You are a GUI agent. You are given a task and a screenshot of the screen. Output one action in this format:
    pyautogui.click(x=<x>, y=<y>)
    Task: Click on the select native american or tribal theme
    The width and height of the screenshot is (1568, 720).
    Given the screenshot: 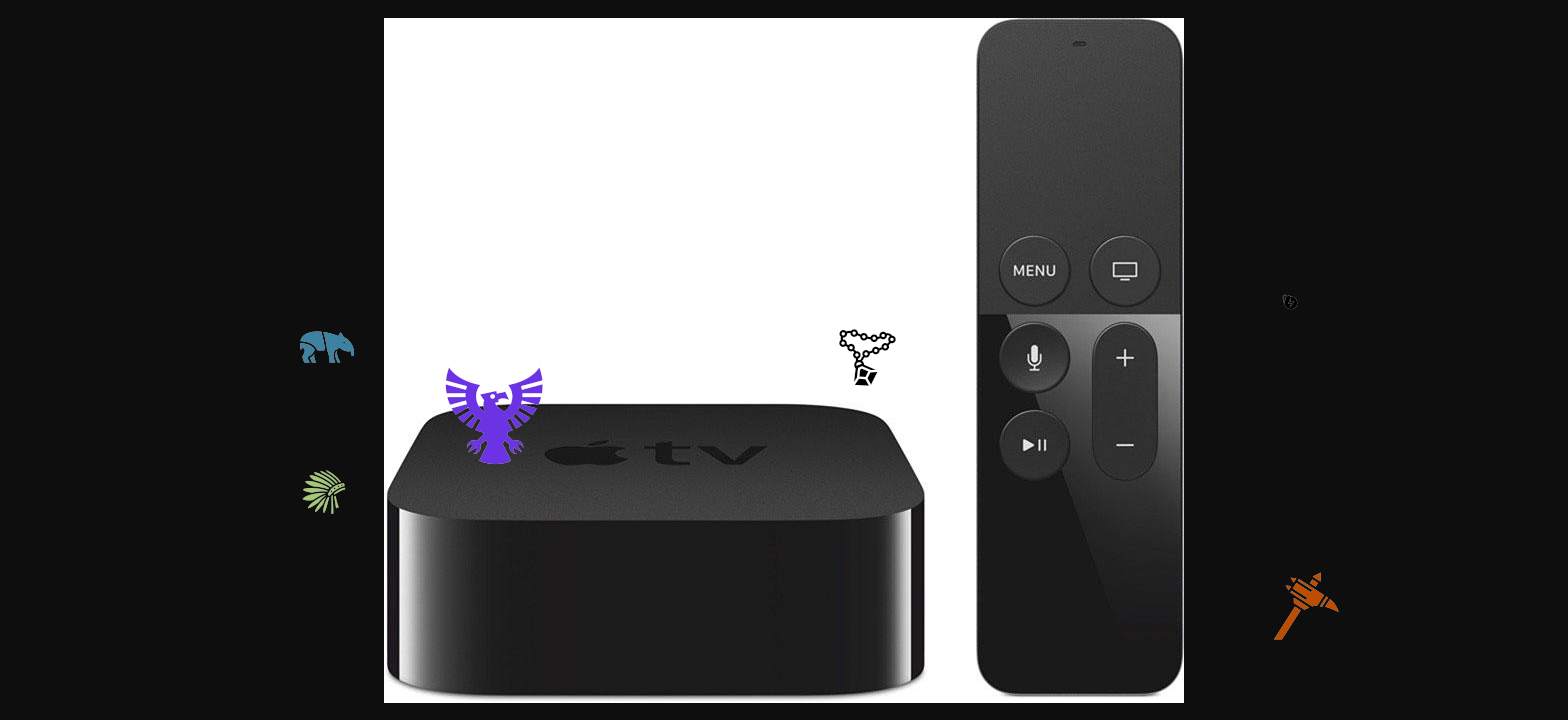 What is the action you would take?
    pyautogui.click(x=324, y=492)
    